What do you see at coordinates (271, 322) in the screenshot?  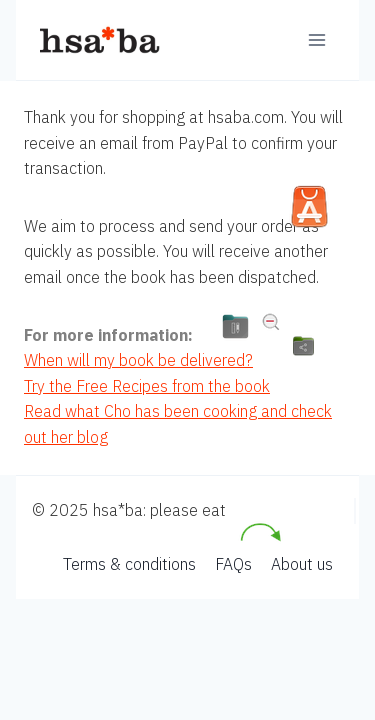 I see `zoom out to see more content` at bounding box center [271, 322].